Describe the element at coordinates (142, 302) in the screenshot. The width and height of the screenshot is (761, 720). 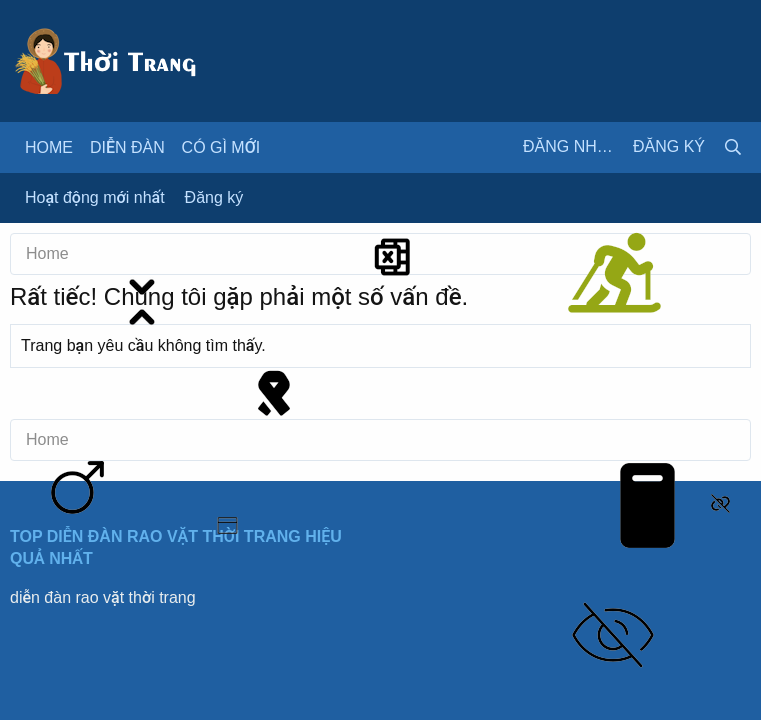
I see `collapse expanded content` at that location.